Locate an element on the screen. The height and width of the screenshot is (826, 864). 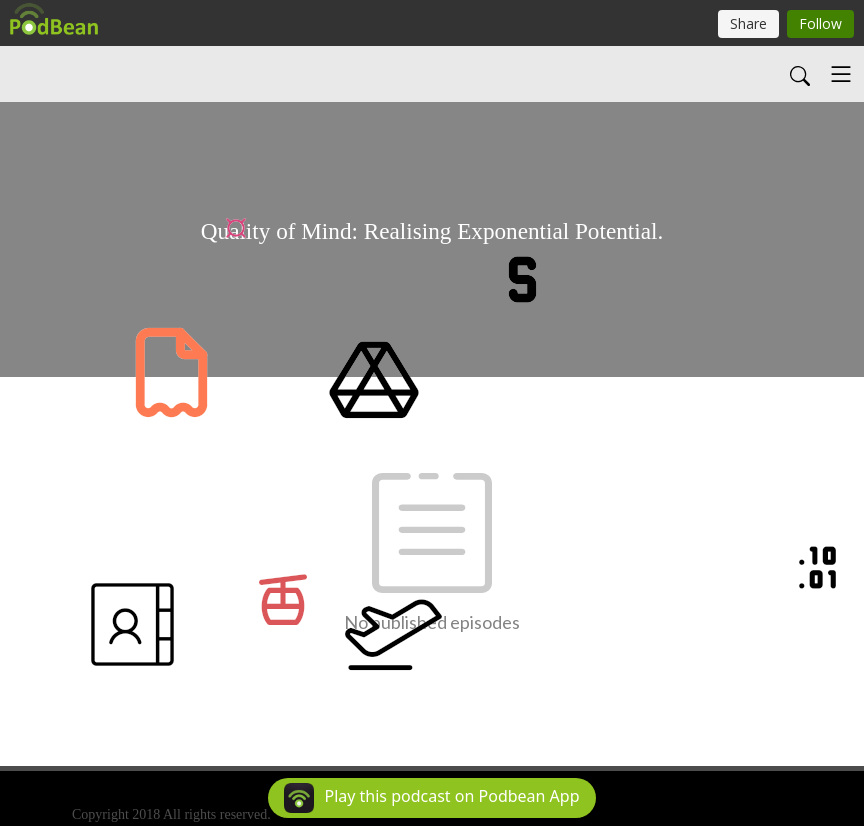
view invoice or billing details is located at coordinates (171, 372).